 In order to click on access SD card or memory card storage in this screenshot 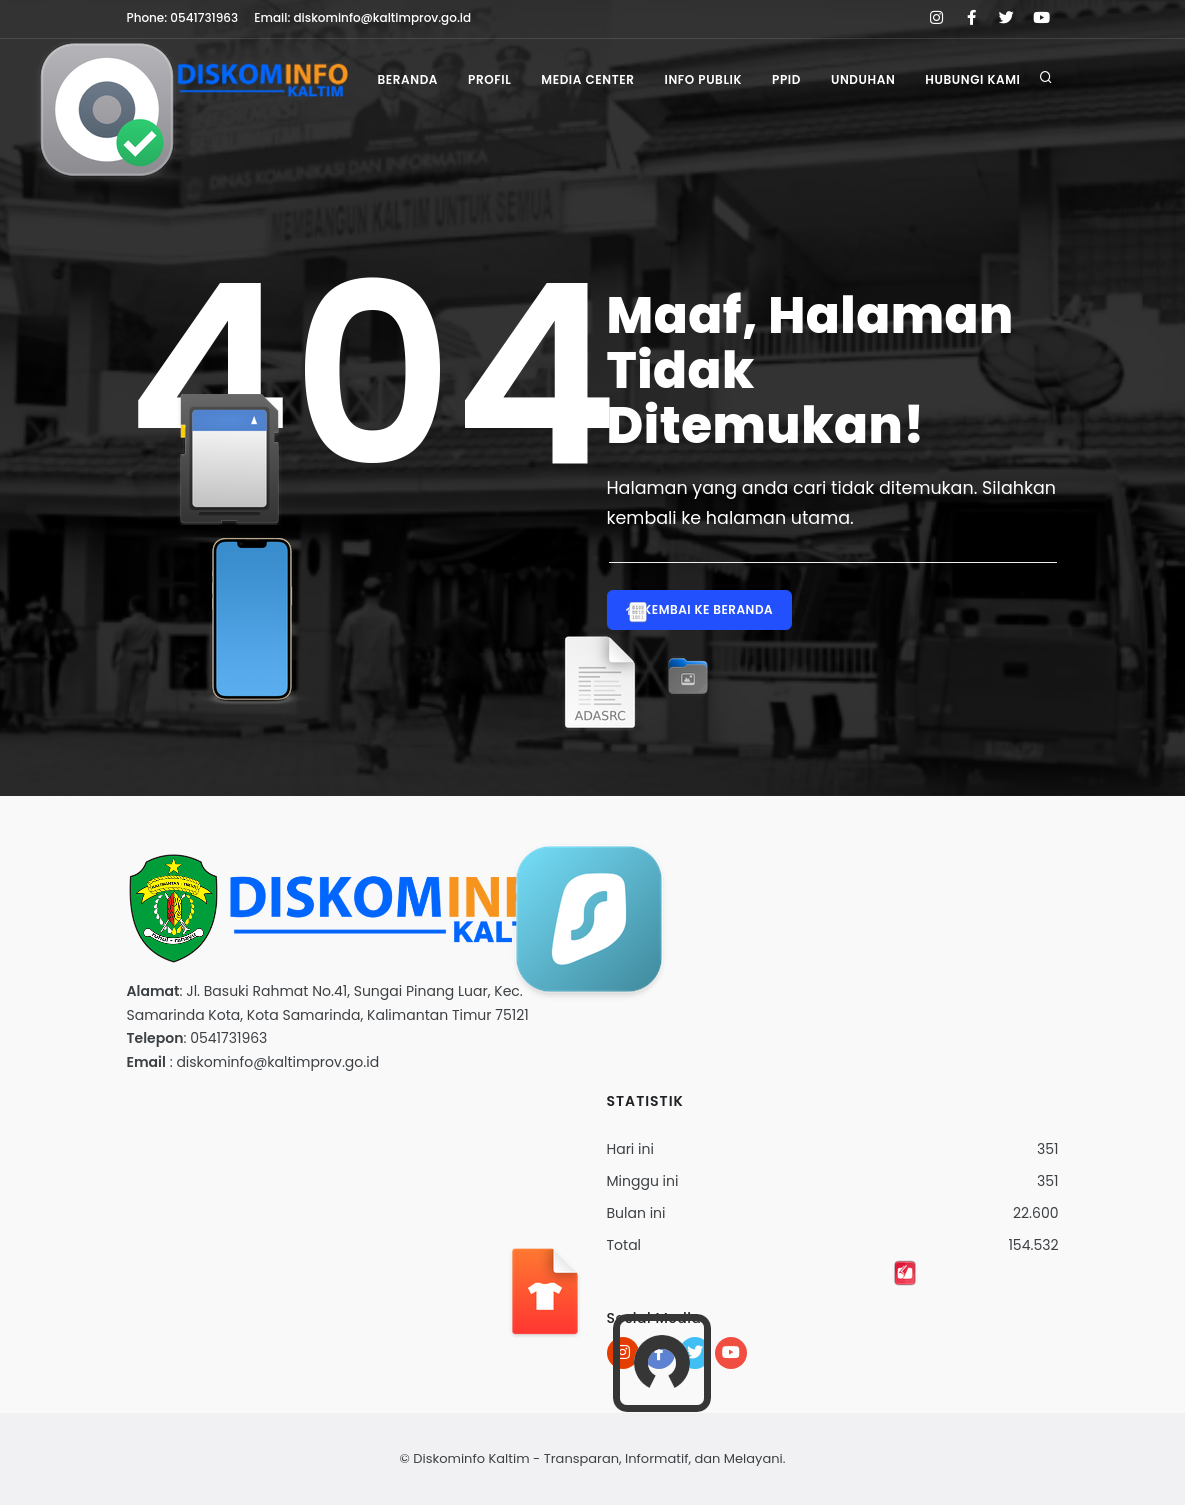, I will do `click(229, 459)`.